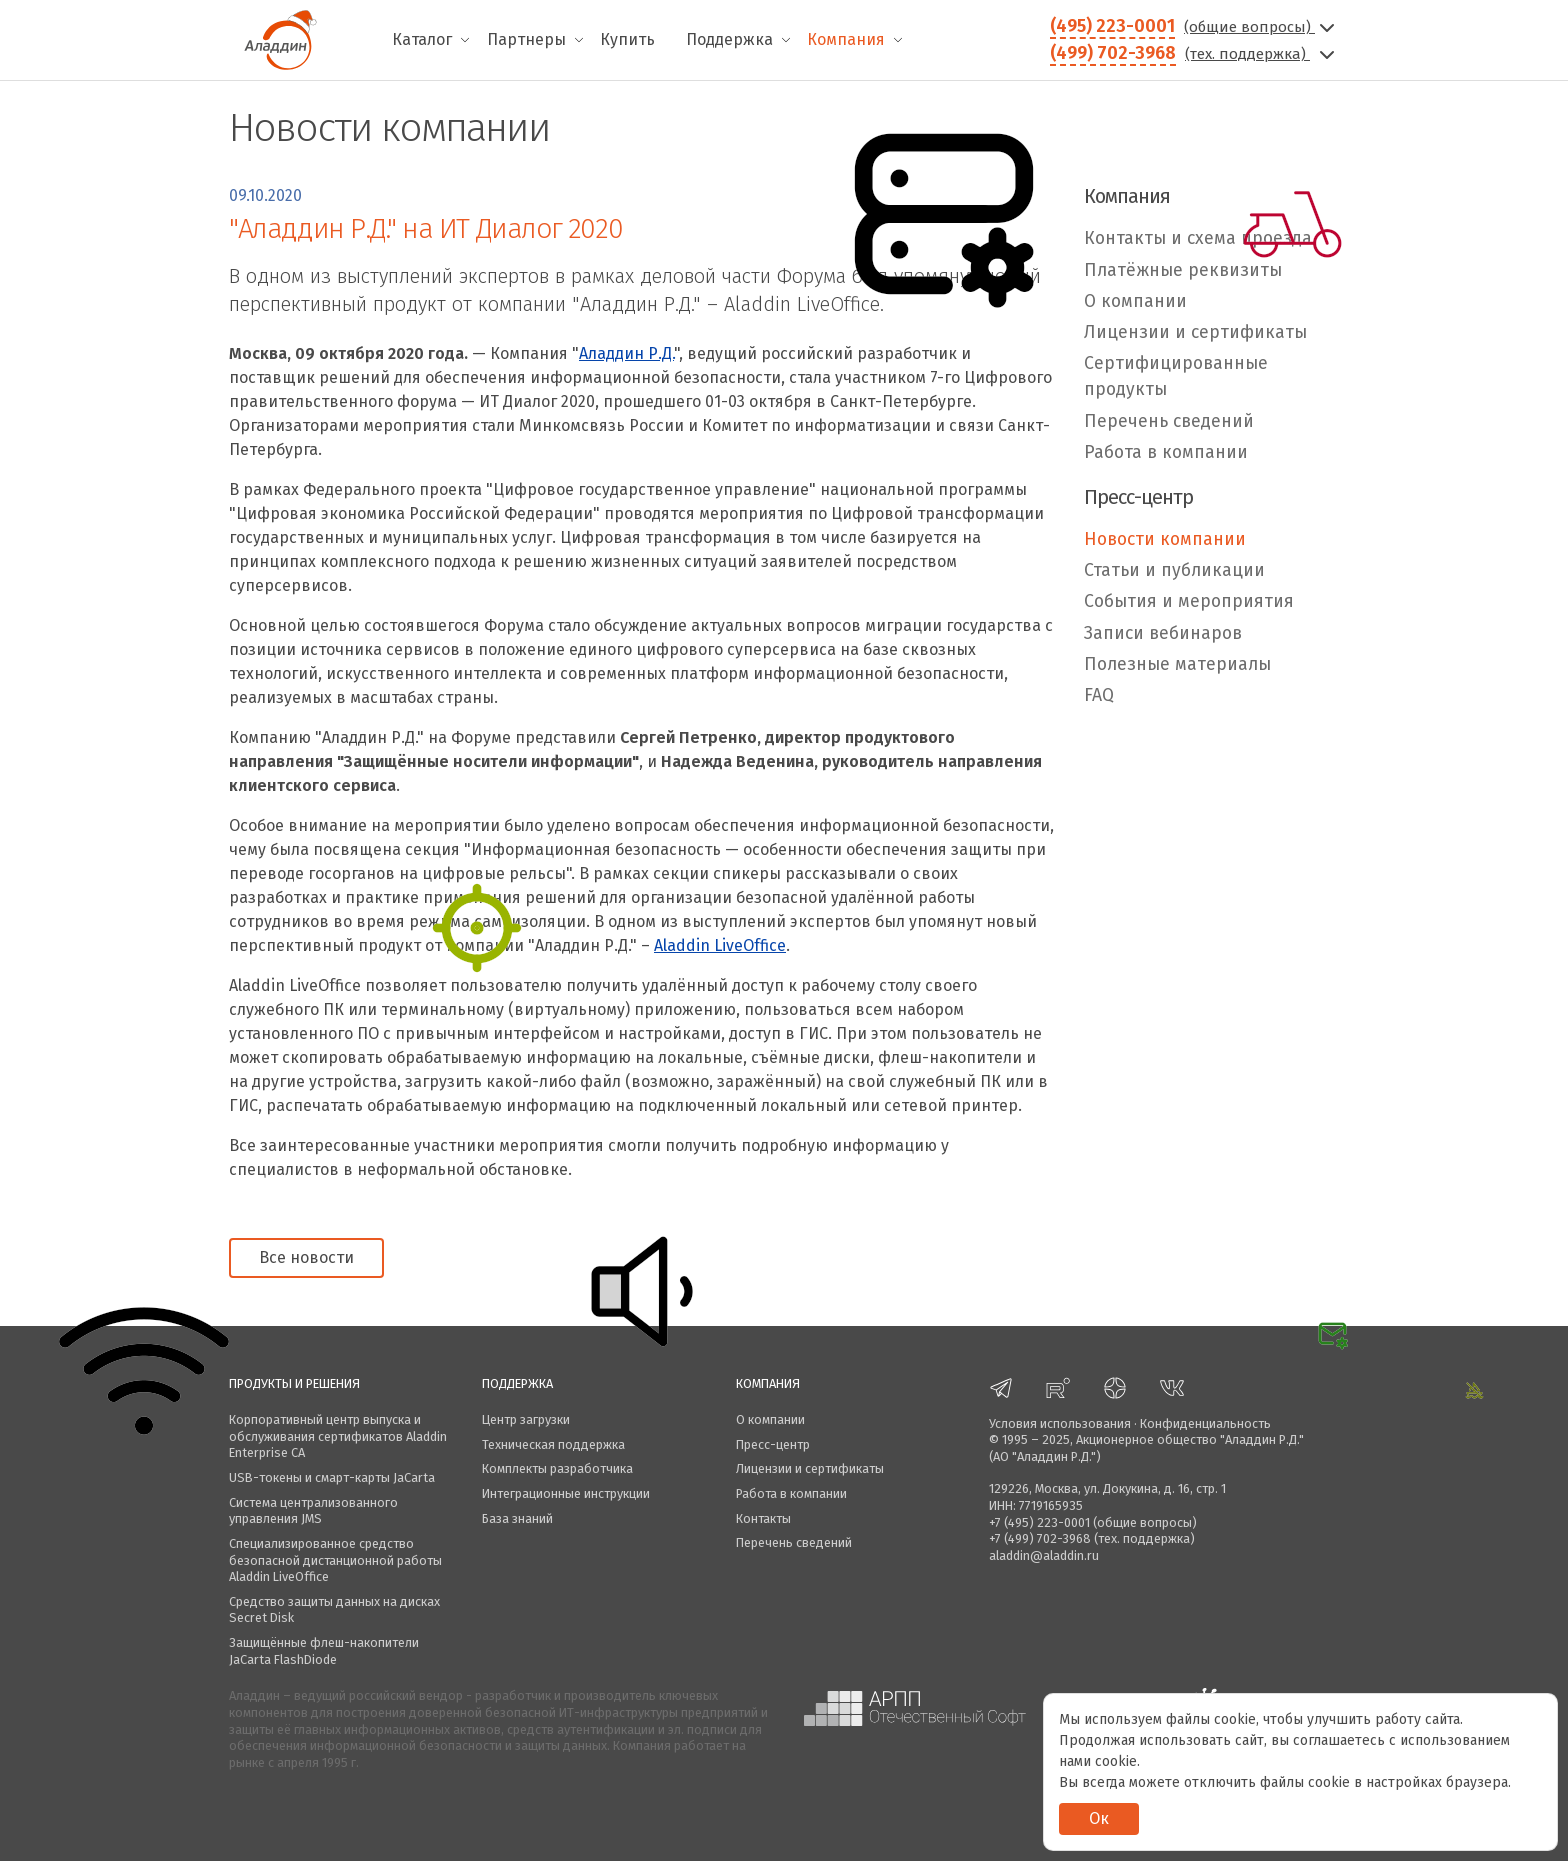 This screenshot has height=1861, width=1568. What do you see at coordinates (1332, 1333) in the screenshot?
I see `access email settings` at bounding box center [1332, 1333].